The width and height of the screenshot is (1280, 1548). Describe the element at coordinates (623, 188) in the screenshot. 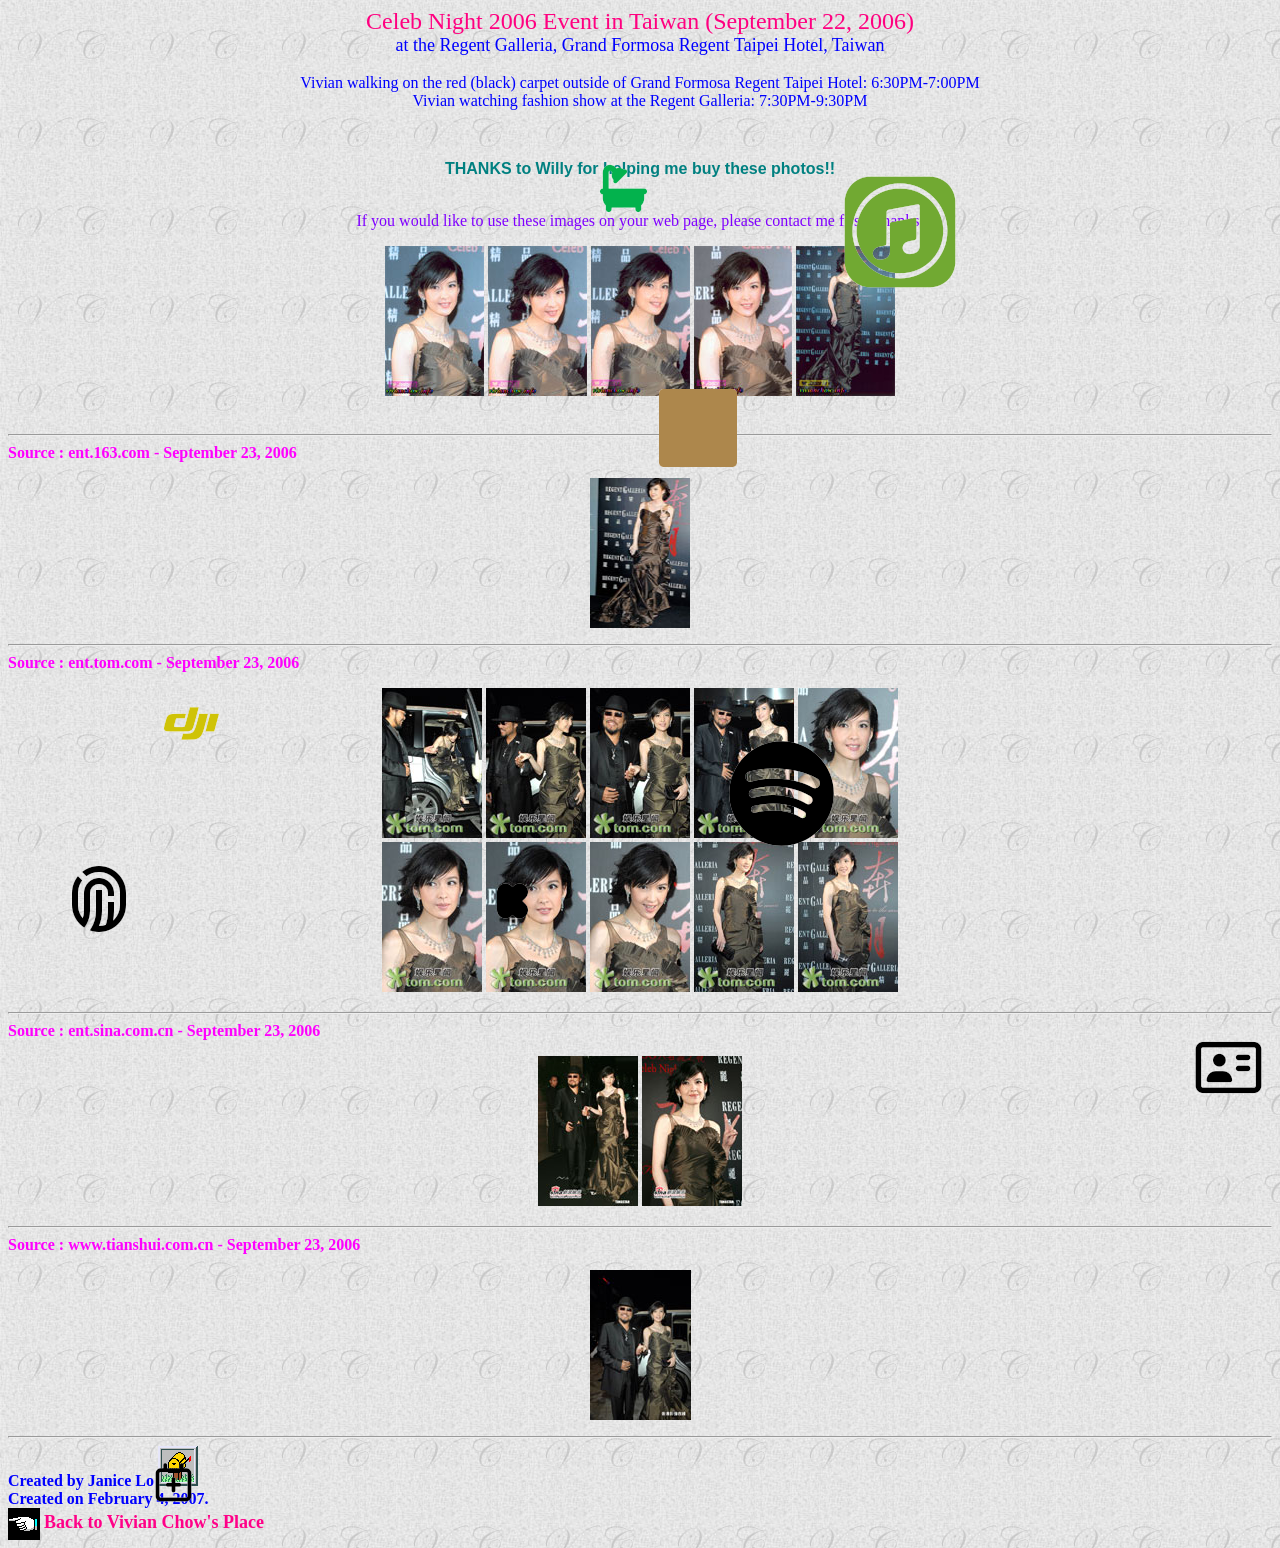

I see `indicates bathroom amenities available` at that location.